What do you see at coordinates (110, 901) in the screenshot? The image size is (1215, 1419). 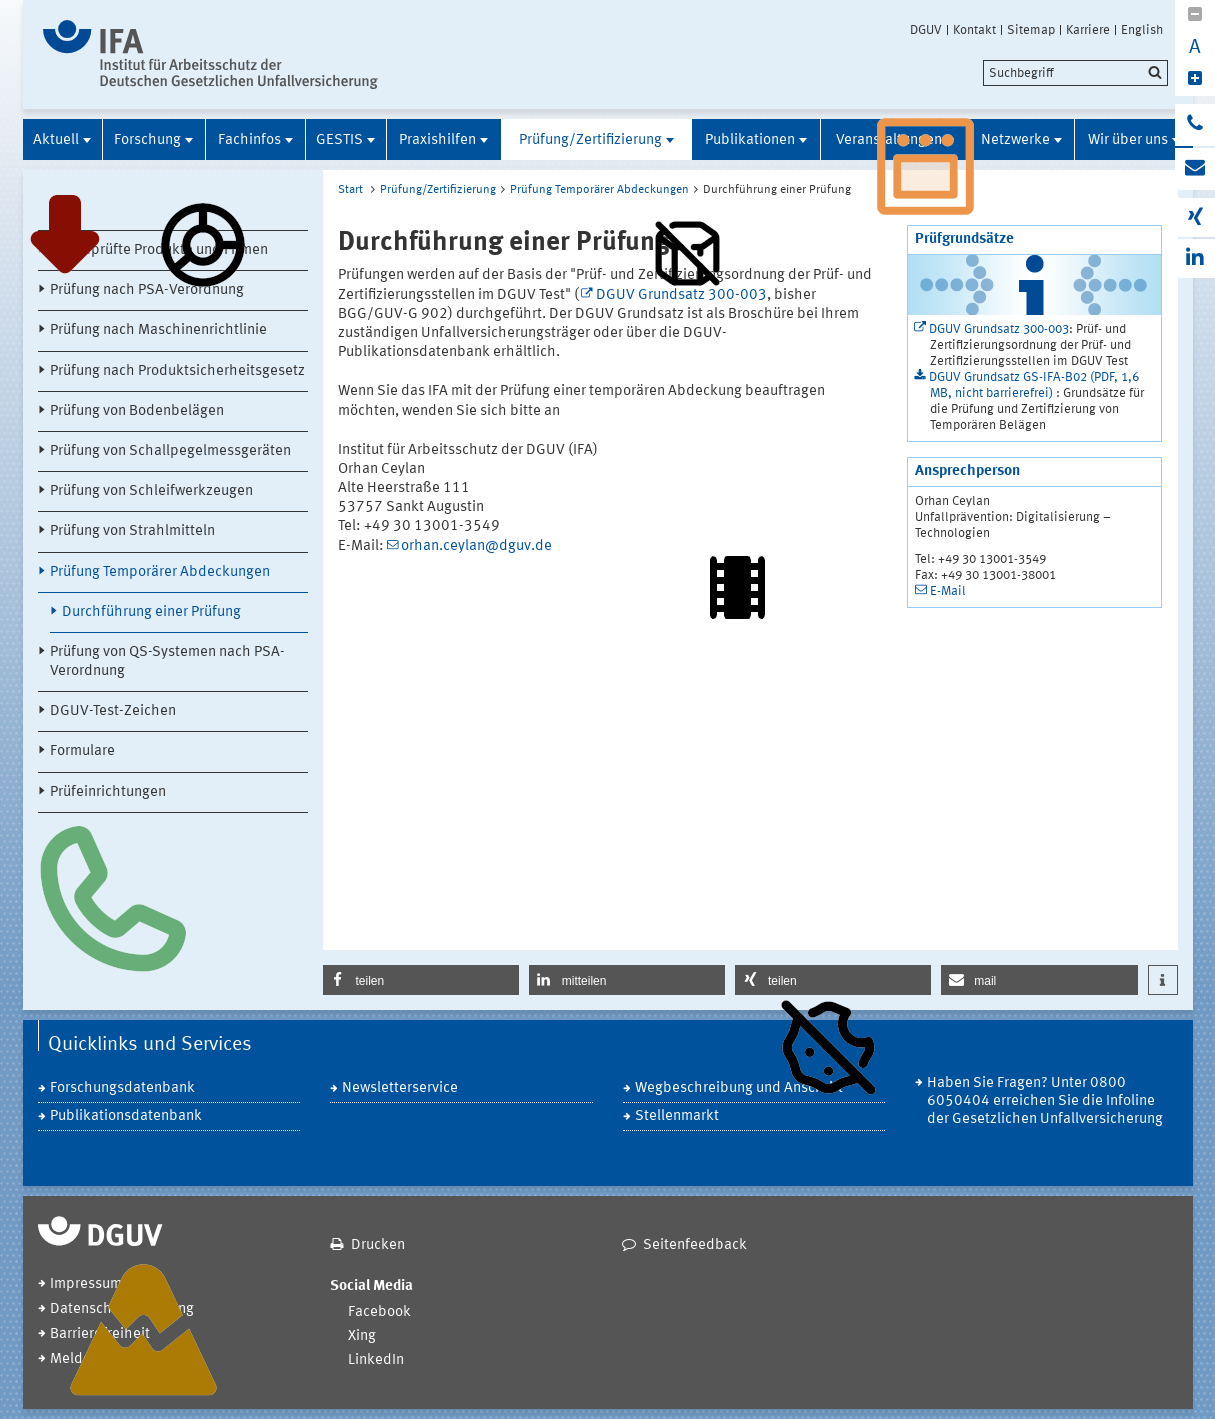 I see `make a phone call` at bounding box center [110, 901].